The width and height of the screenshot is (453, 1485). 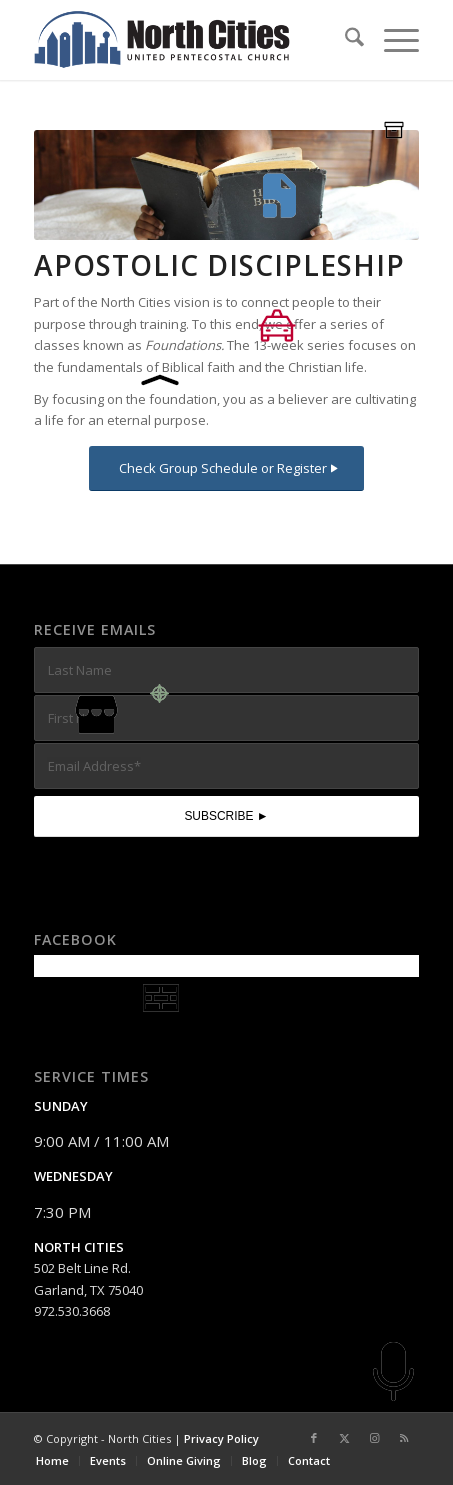 What do you see at coordinates (159, 693) in the screenshot?
I see `navigate or view map orientation` at bounding box center [159, 693].